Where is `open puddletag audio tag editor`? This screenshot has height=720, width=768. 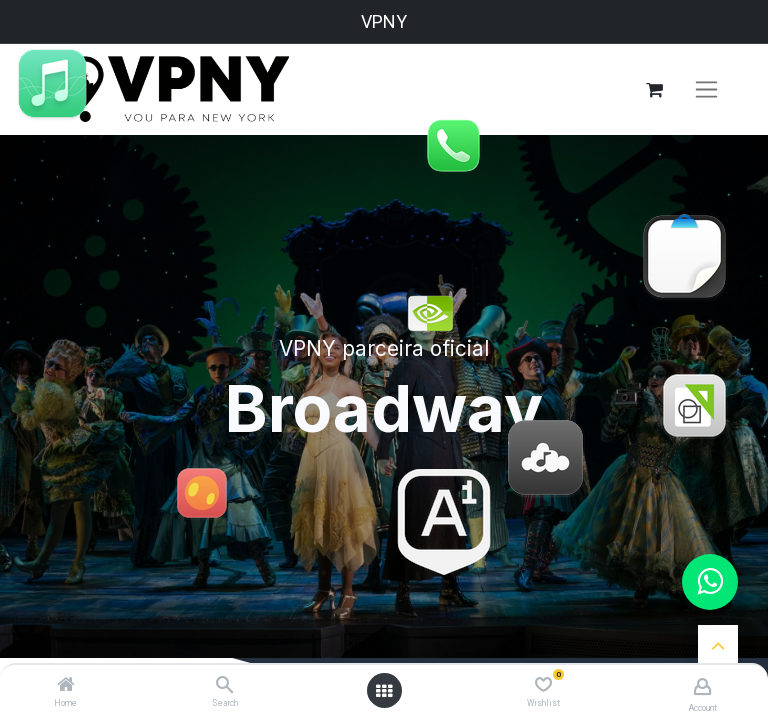
open puddletag audio tag editor is located at coordinates (545, 457).